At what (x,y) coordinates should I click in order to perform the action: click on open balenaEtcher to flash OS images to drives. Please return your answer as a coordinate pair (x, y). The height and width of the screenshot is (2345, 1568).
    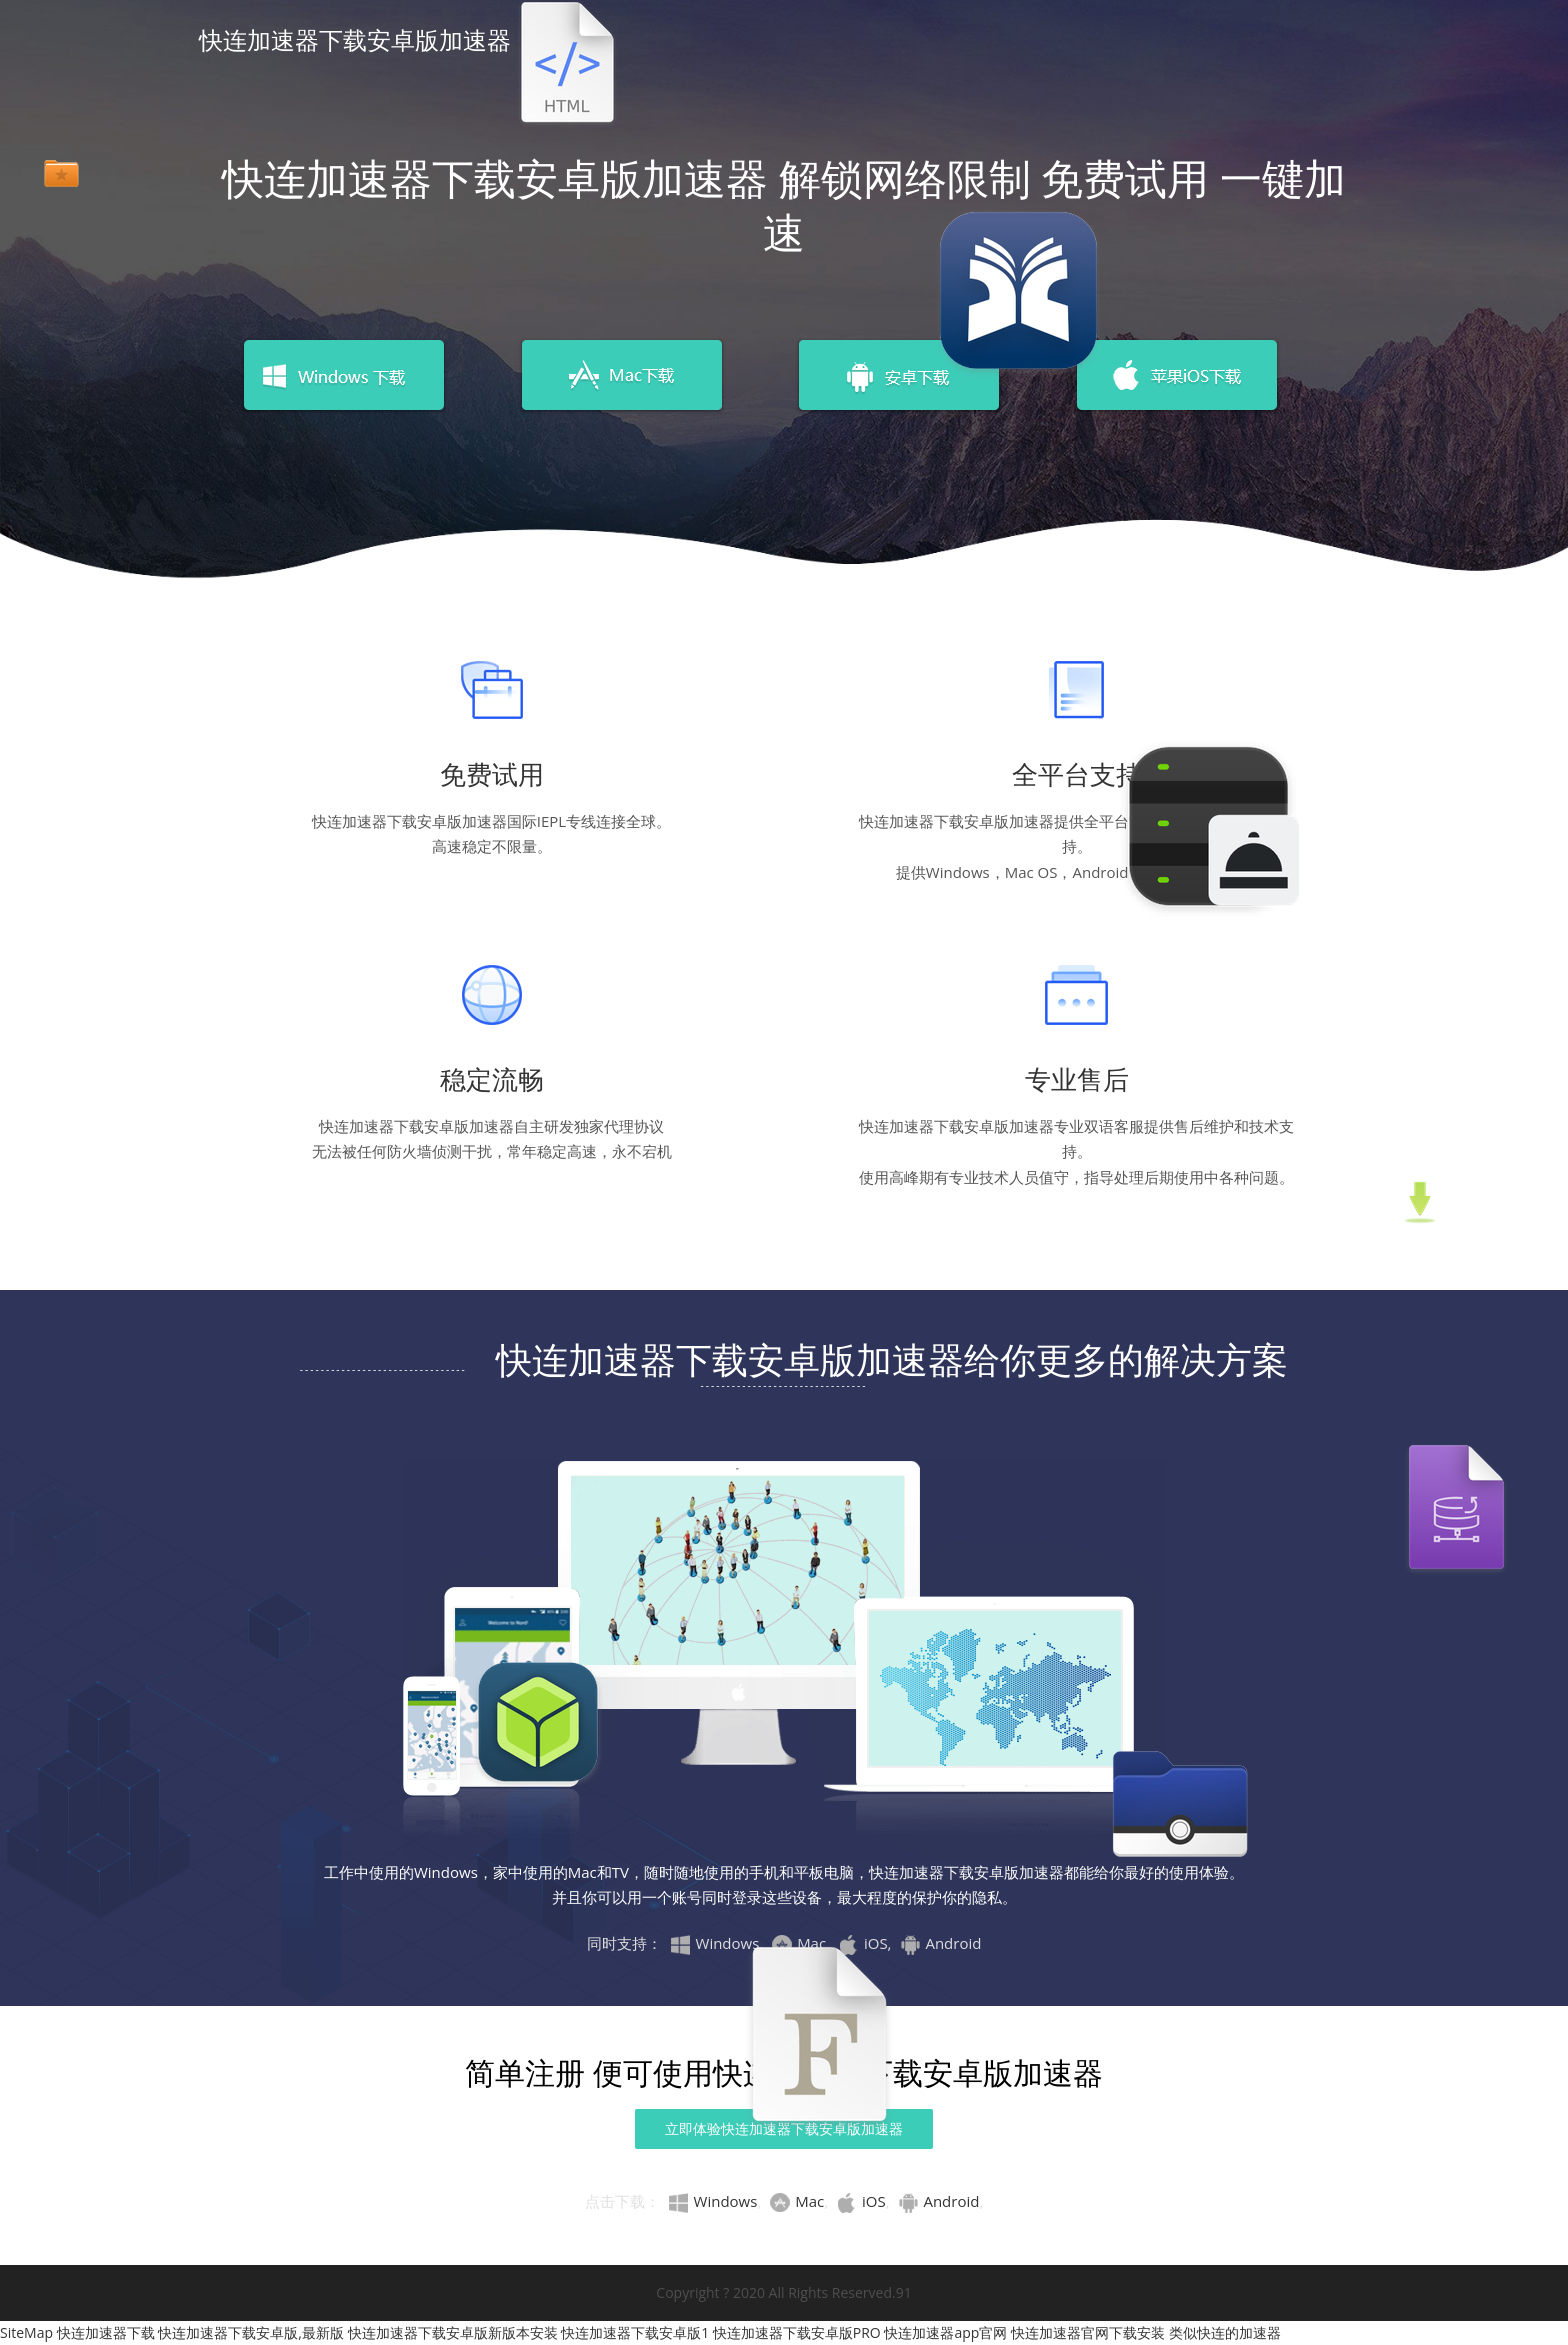
    Looking at the image, I should click on (538, 1722).